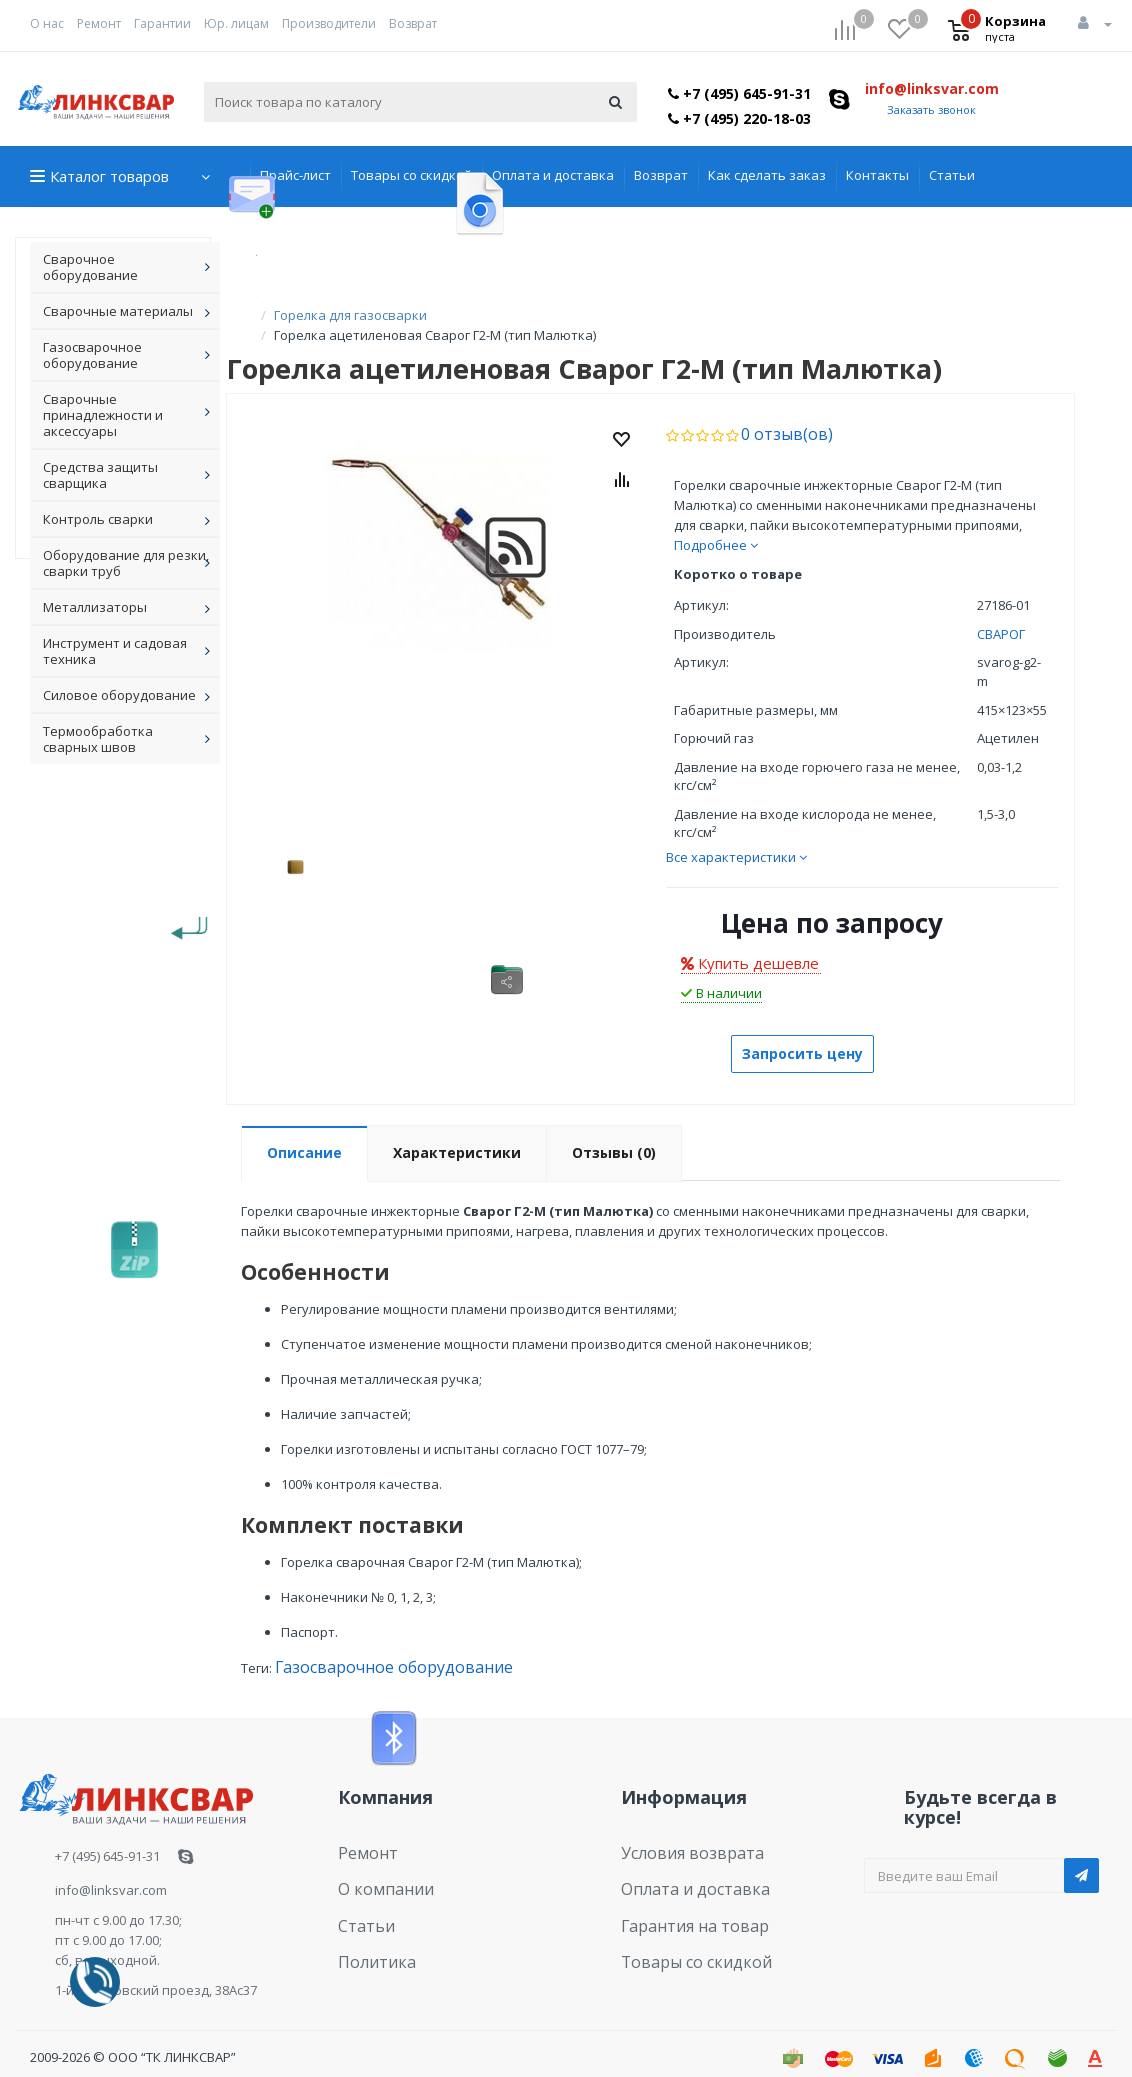 The width and height of the screenshot is (1132, 2077). Describe the element at coordinates (188, 925) in the screenshot. I see `reply to all recipients of an email` at that location.